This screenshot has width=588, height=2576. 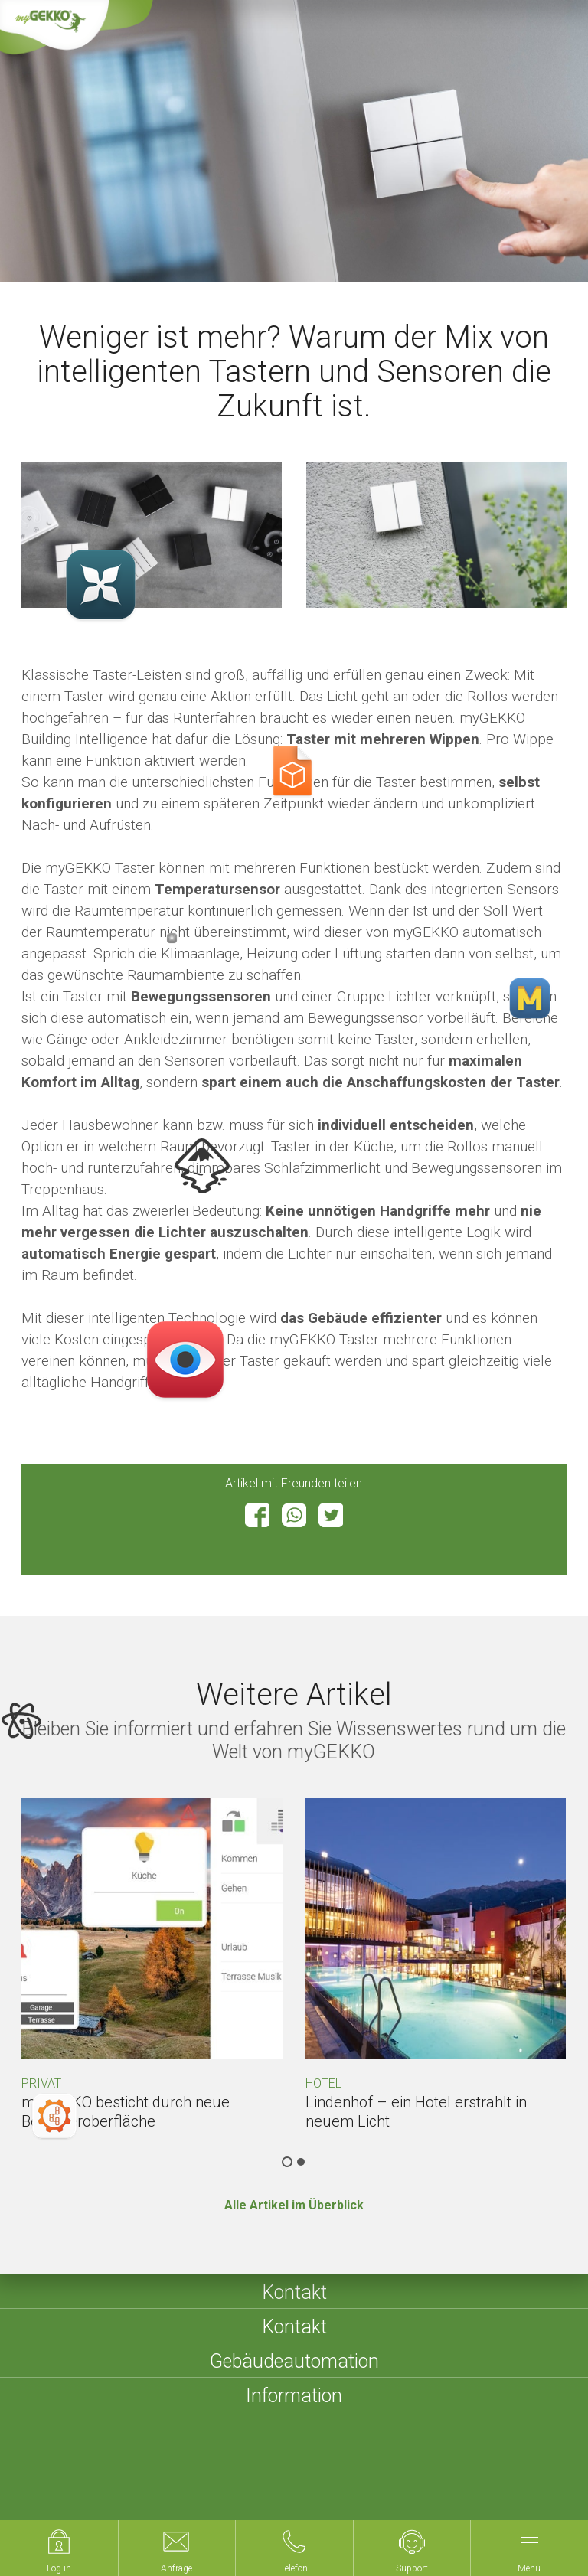 I want to click on open aegisub subtitle editor, so click(x=185, y=1360).